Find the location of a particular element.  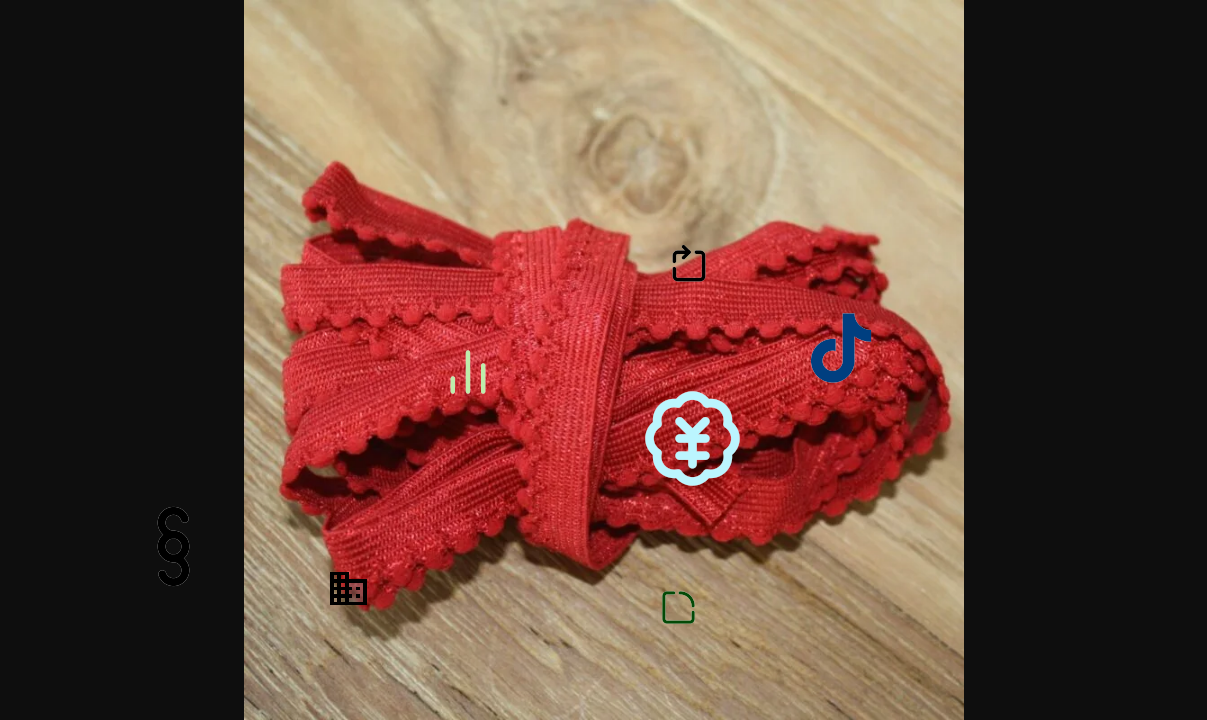

adjust corner radius of a shape is located at coordinates (678, 607).